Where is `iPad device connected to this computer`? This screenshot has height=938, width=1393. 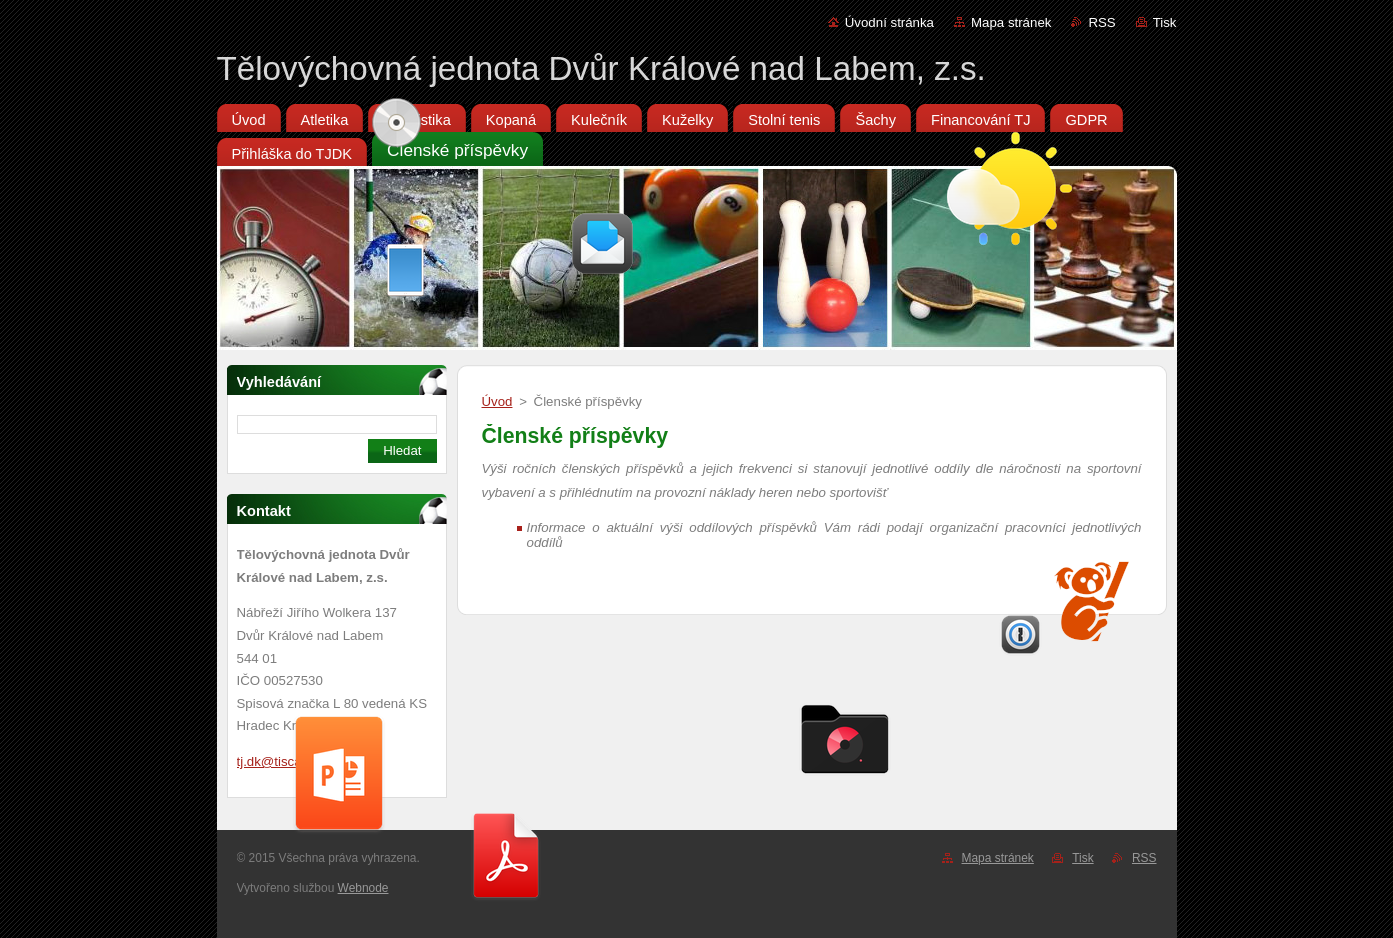
iPad device connected to this computer is located at coordinates (405, 270).